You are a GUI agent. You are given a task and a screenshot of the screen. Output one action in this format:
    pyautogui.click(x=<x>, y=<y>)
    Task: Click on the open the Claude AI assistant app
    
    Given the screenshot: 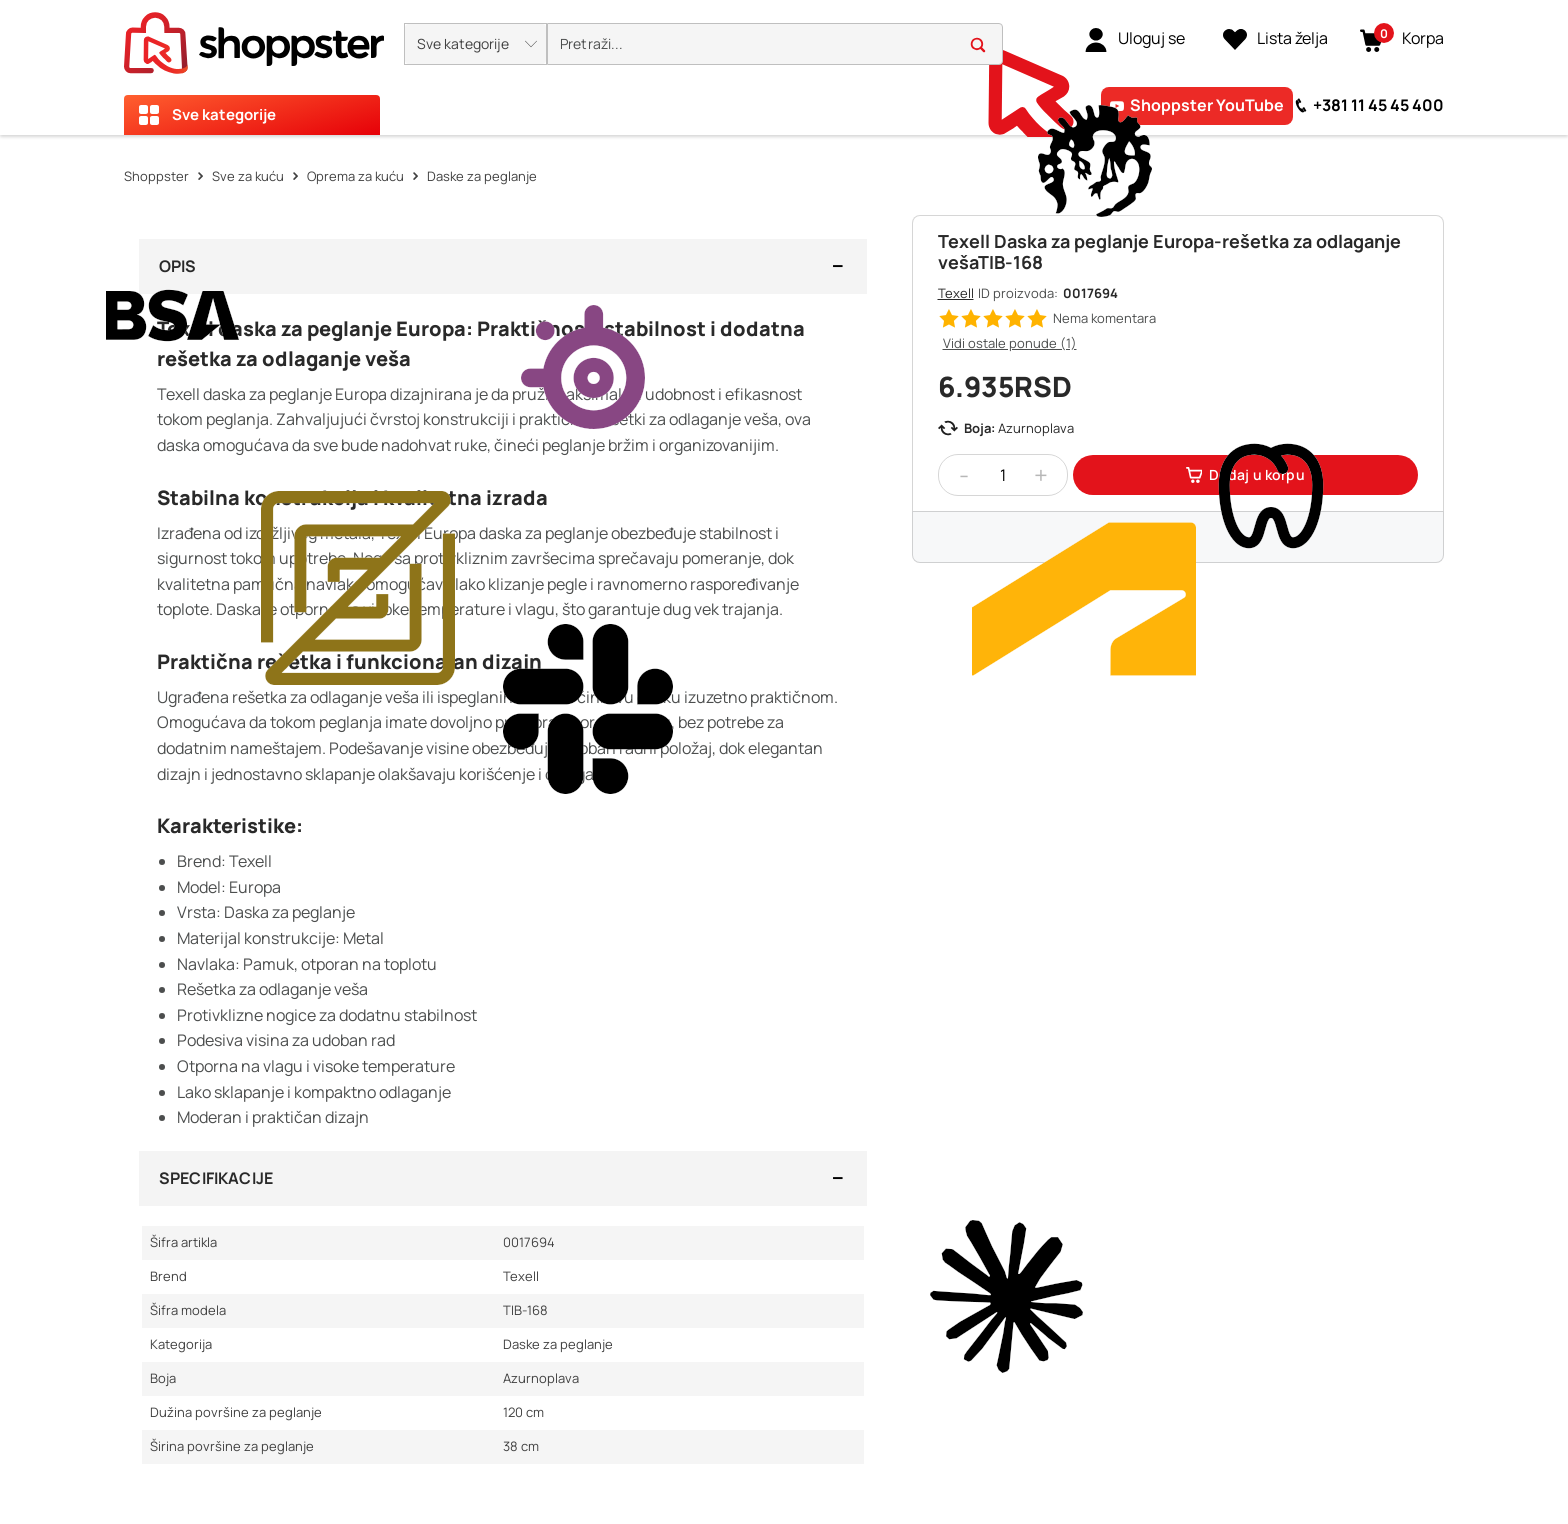 What is the action you would take?
    pyautogui.click(x=1006, y=1296)
    